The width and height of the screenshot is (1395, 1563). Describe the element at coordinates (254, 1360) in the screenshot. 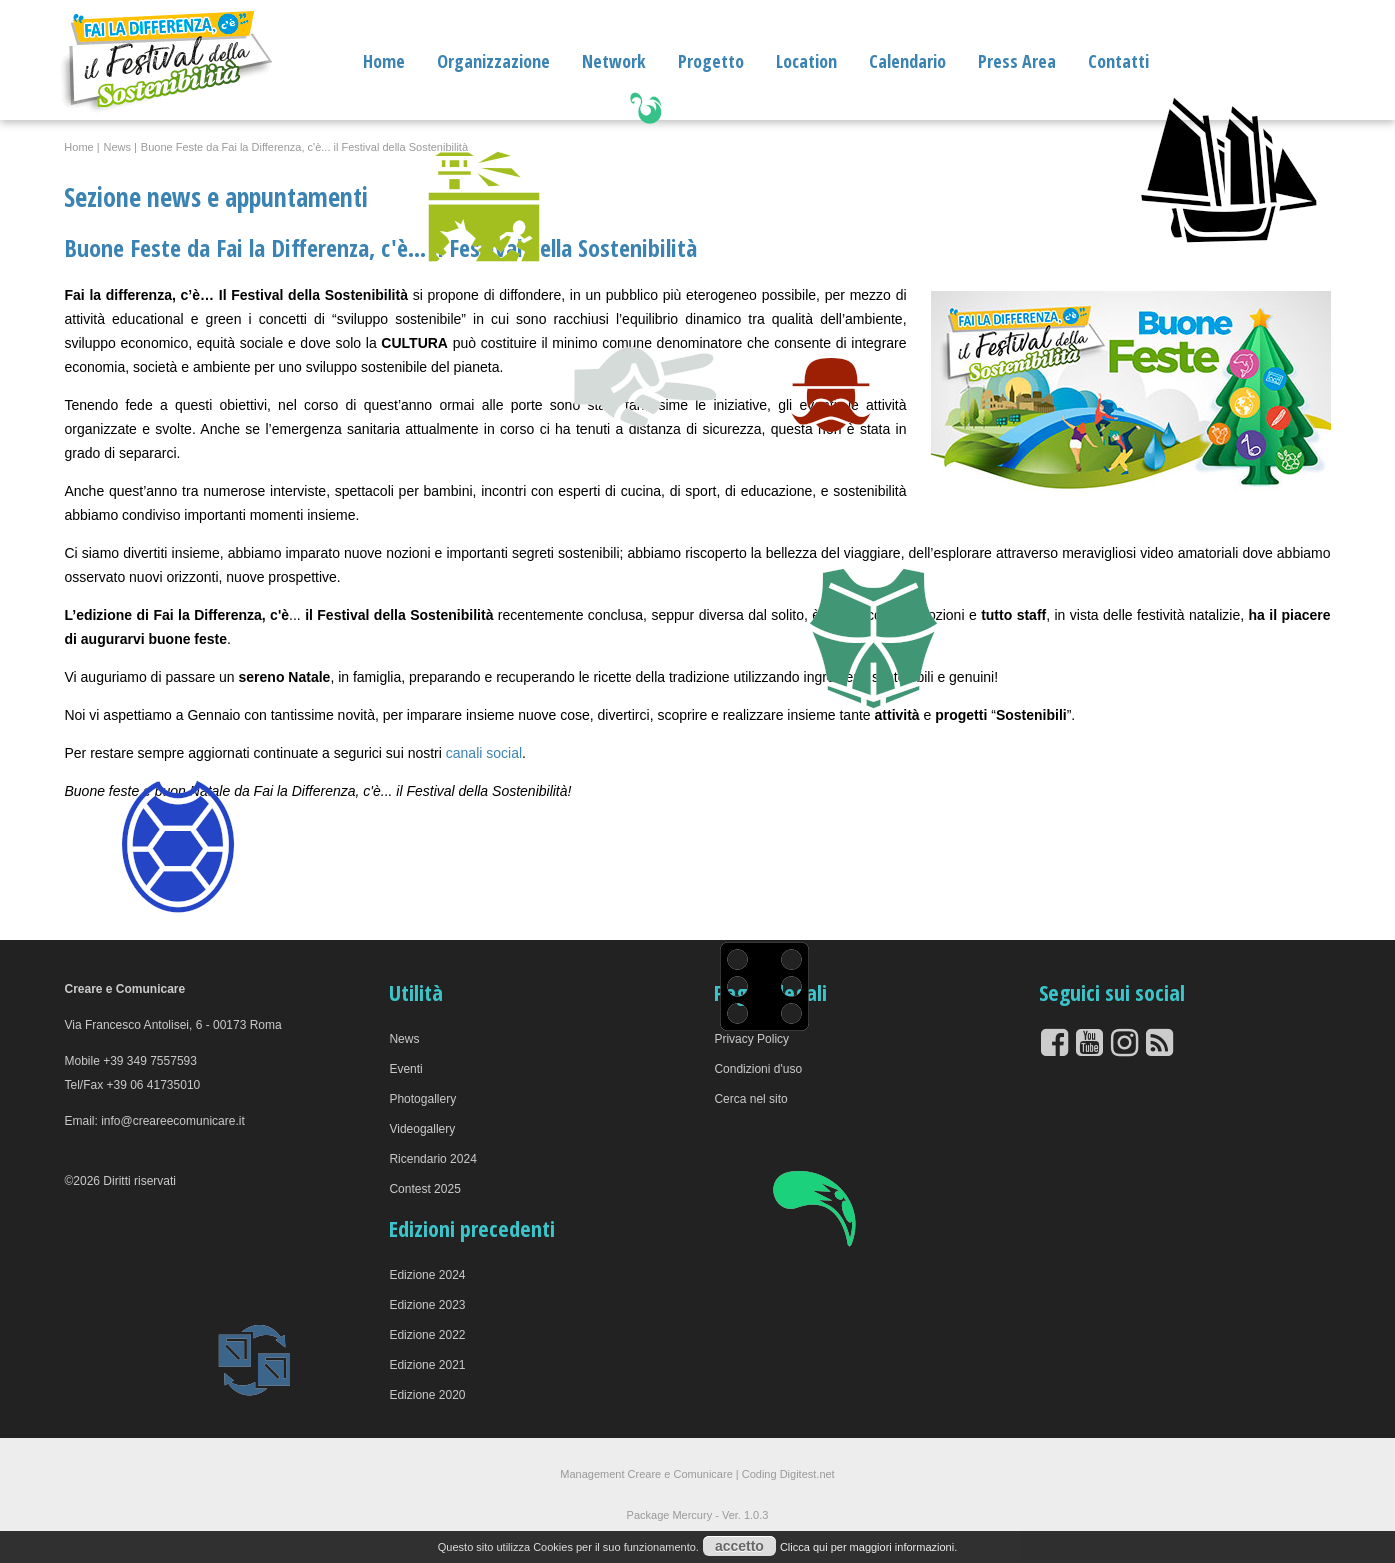

I see `initiate a trade or exchange between players` at that location.